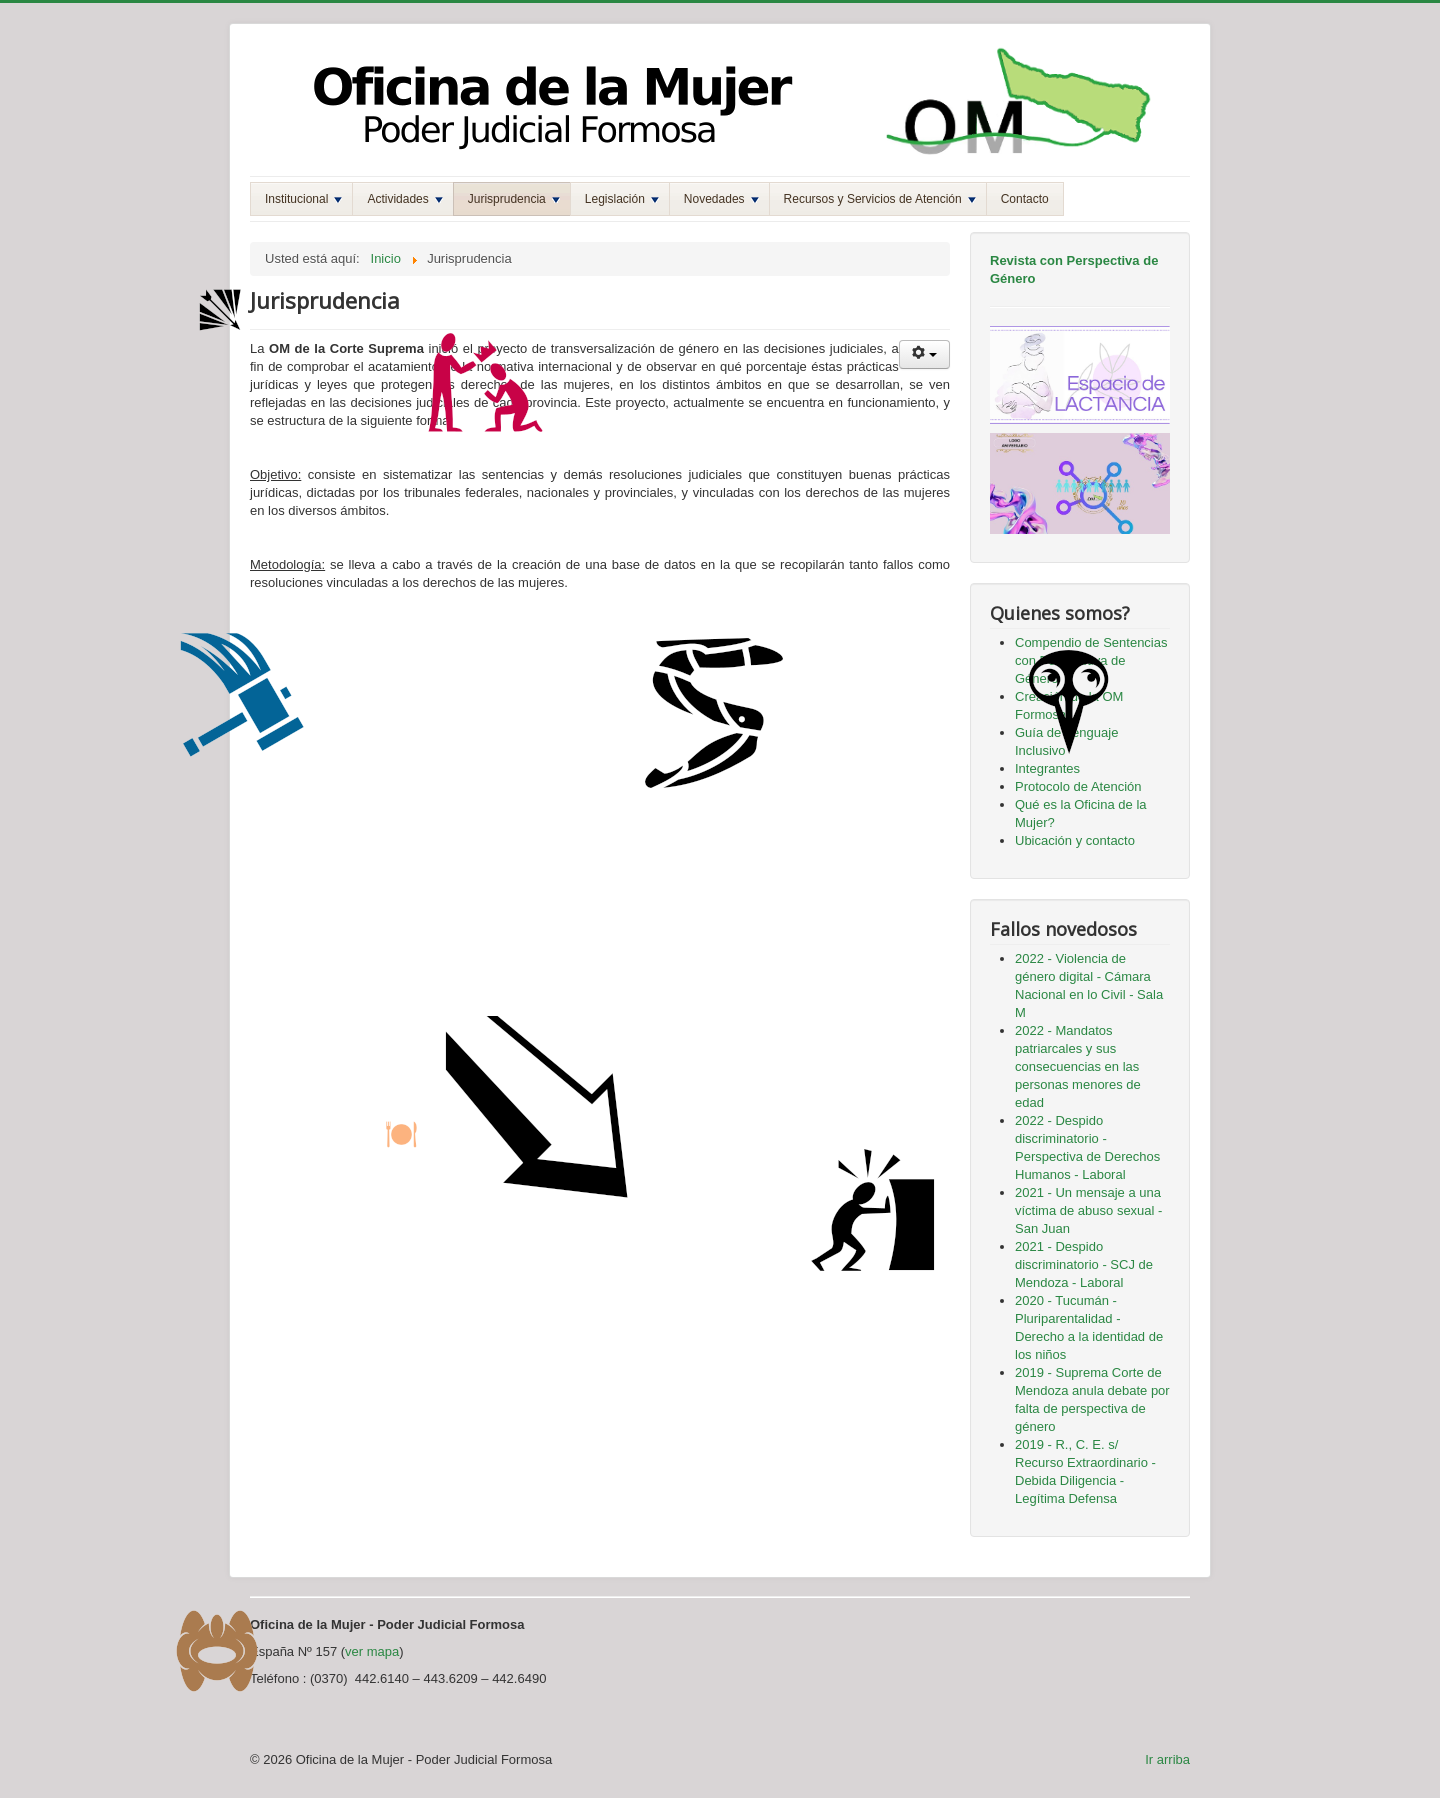  Describe the element at coordinates (401, 1134) in the screenshot. I see `view meal or dining options` at that location.